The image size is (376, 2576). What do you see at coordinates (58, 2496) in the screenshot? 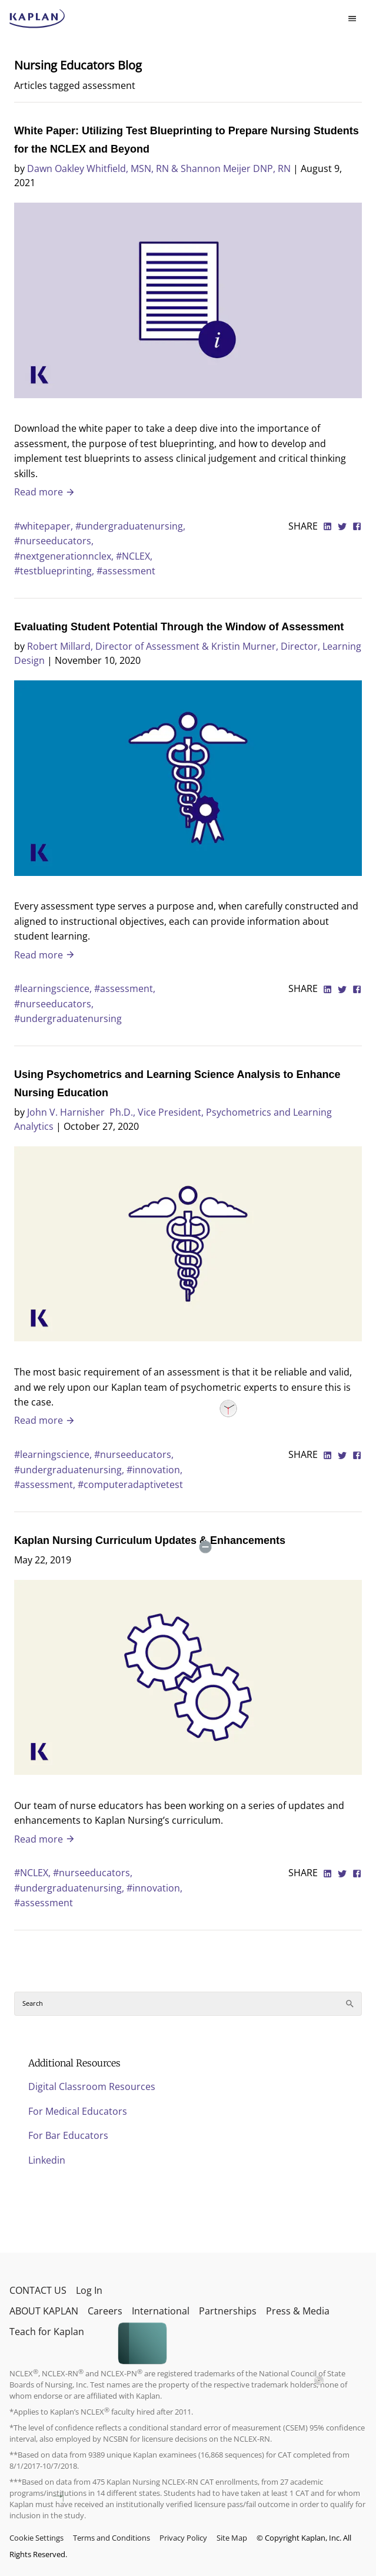
I see `go to the last item in a list or sequence` at bounding box center [58, 2496].